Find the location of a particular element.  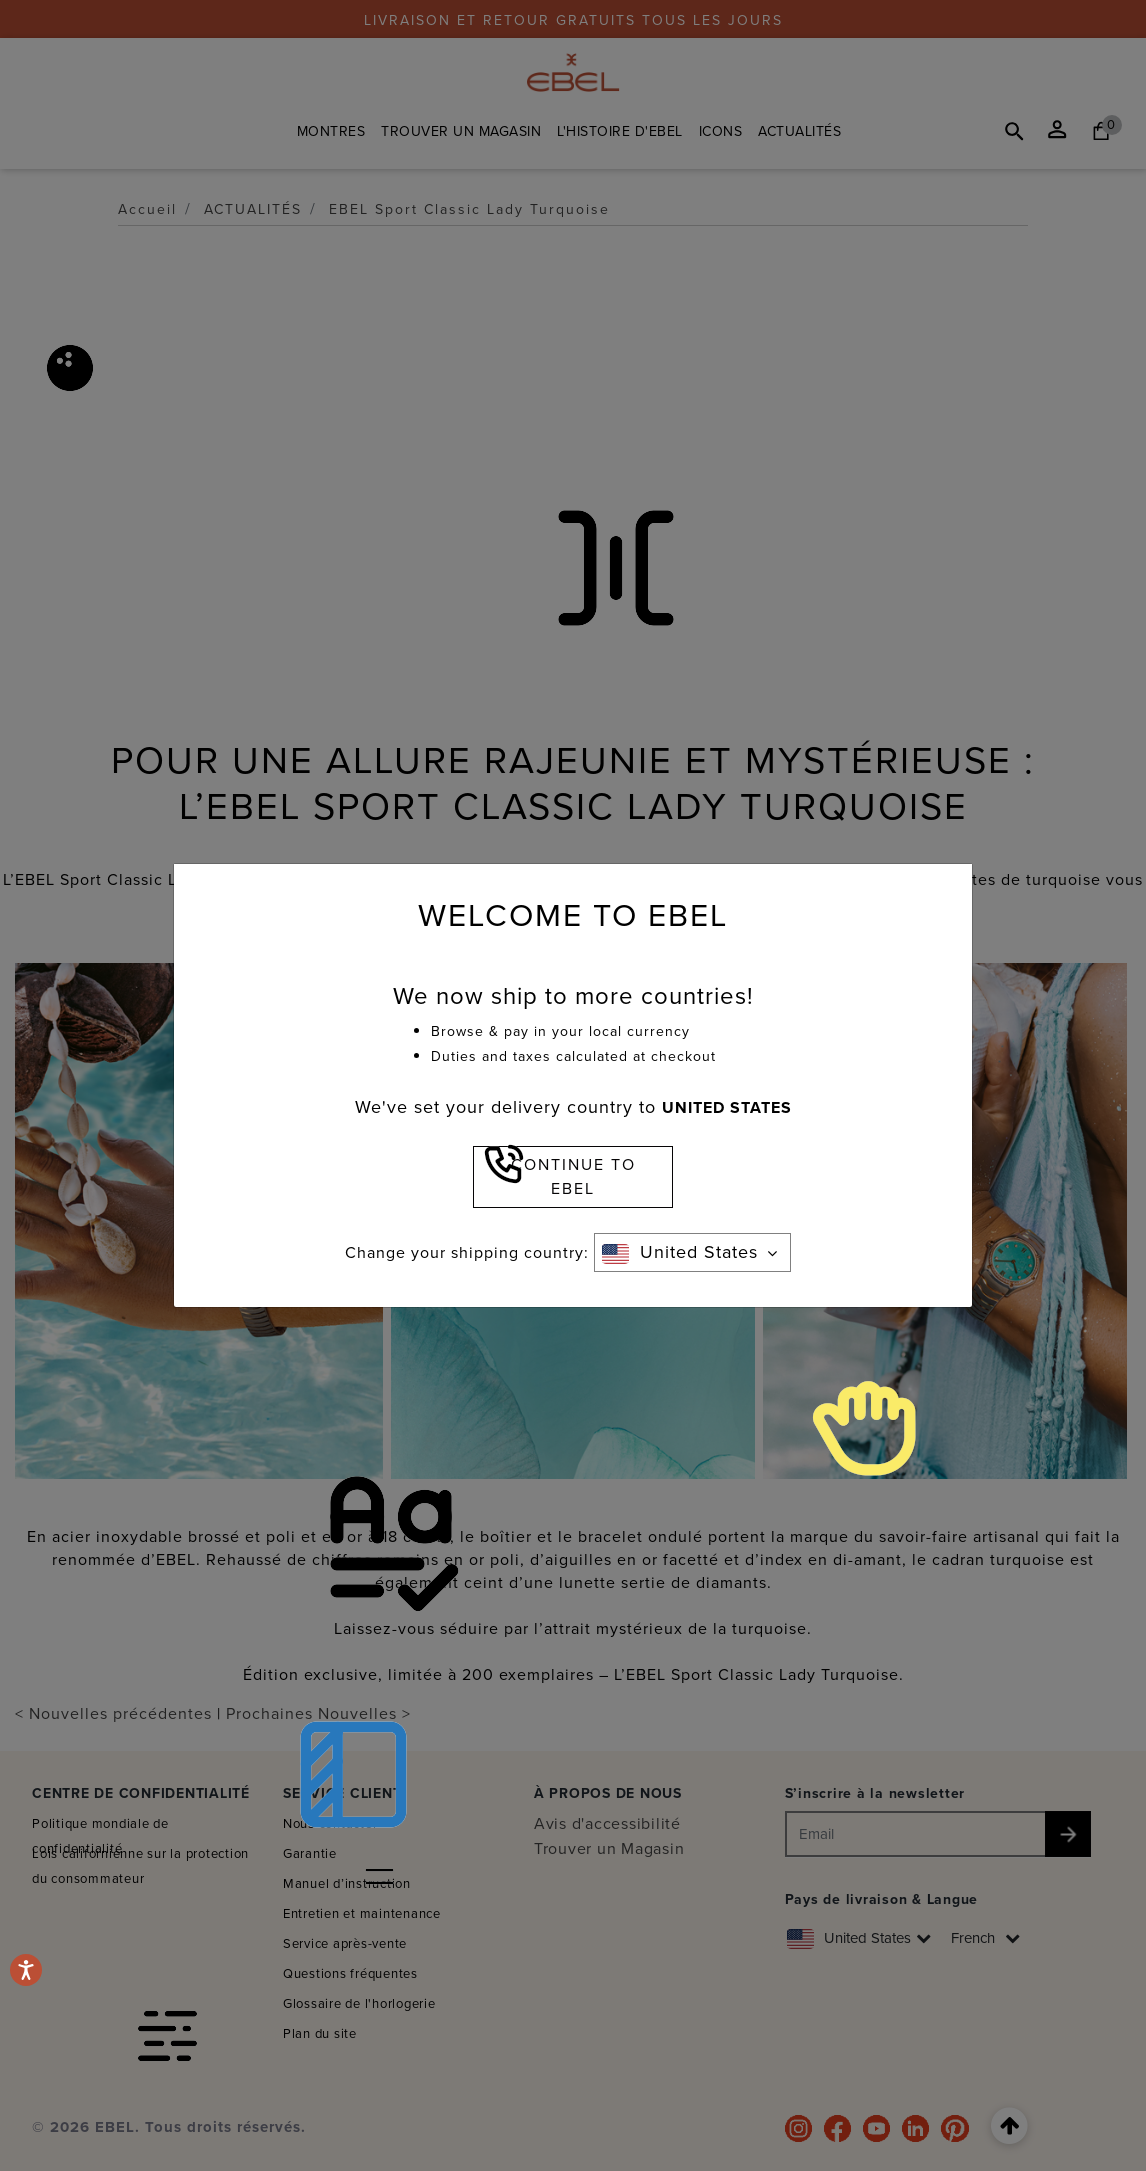

access bowling or sports games is located at coordinates (70, 368).